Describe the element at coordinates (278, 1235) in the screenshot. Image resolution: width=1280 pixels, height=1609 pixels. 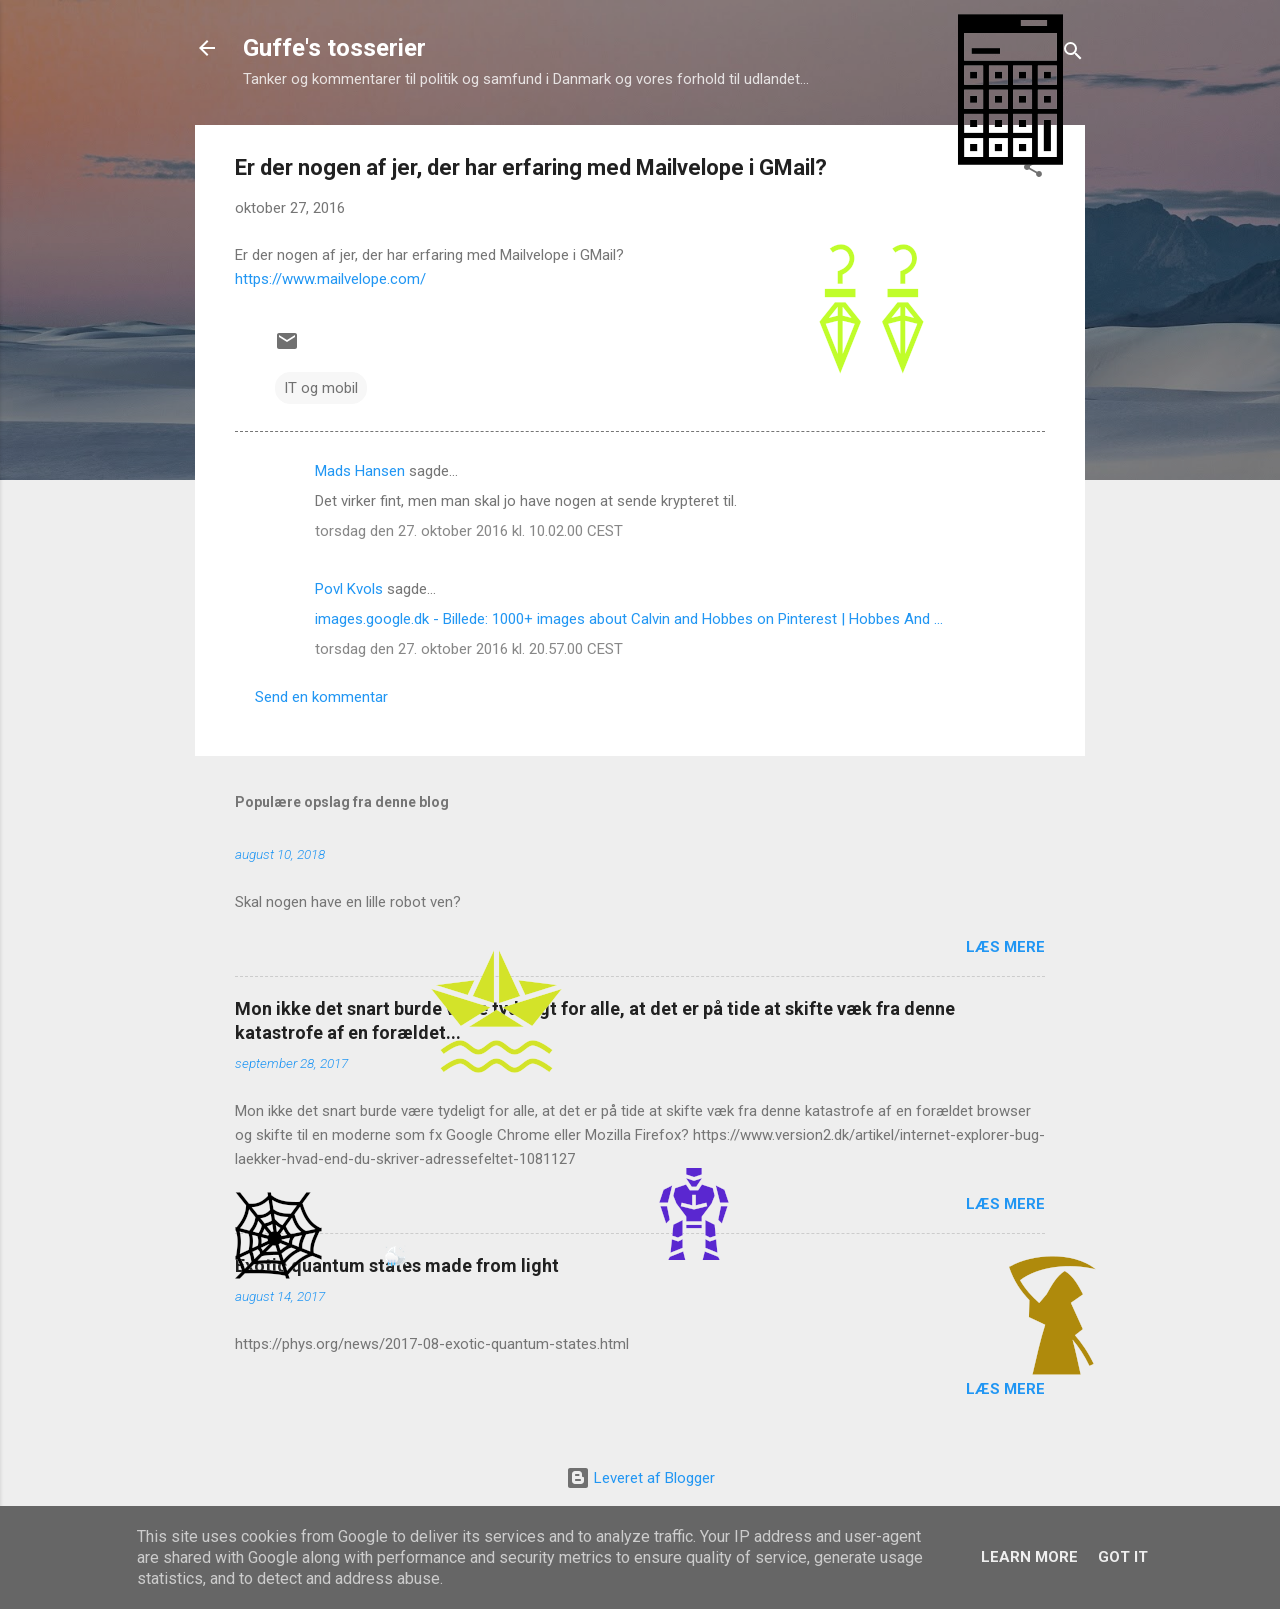
I see `indicates a spider or web-related game element` at that location.